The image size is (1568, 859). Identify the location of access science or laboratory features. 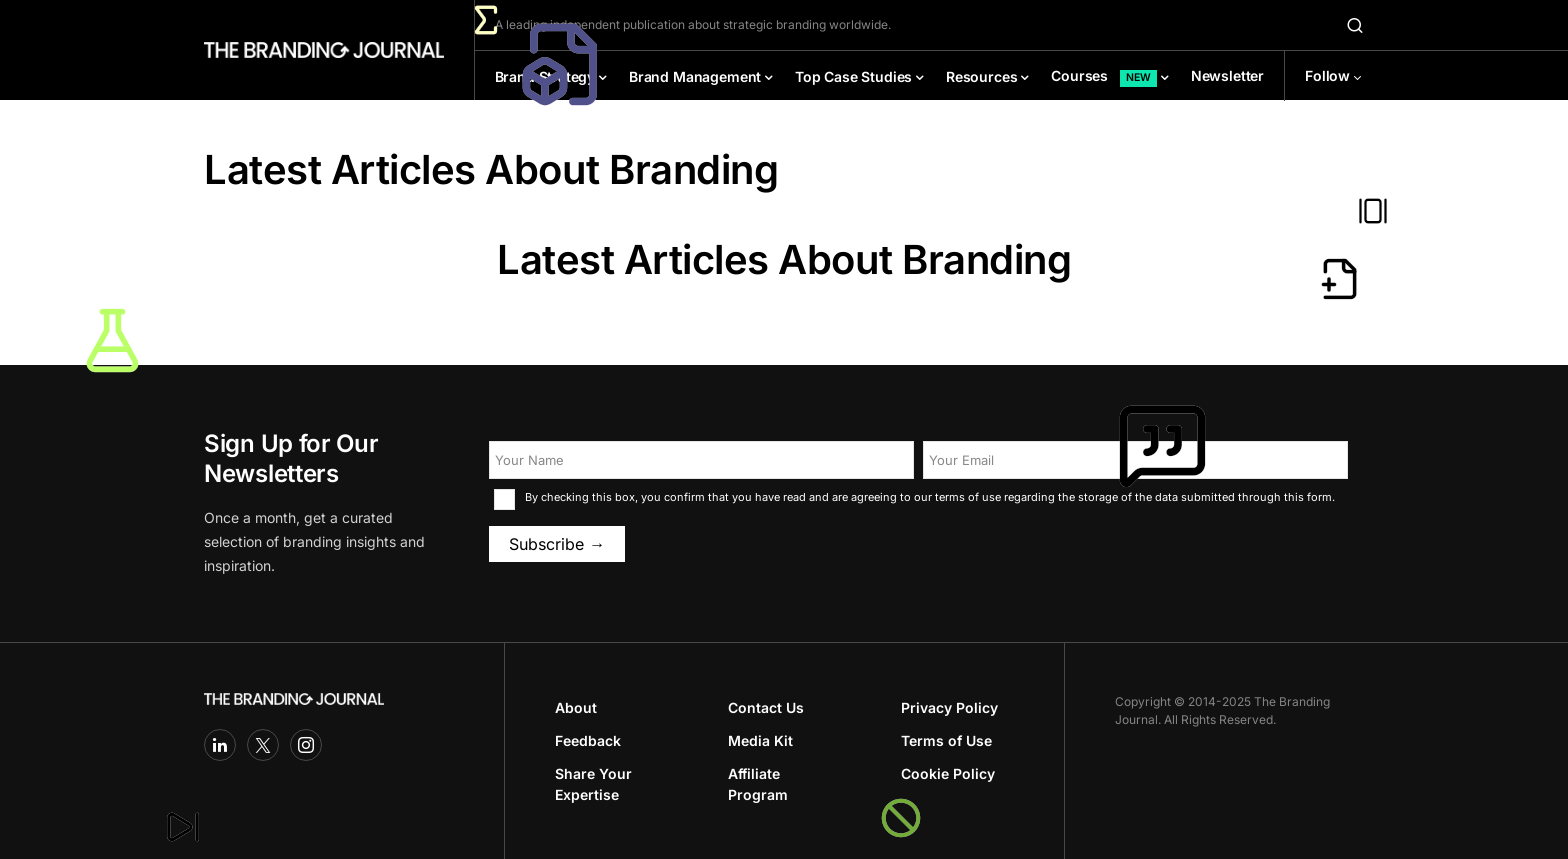
(112, 340).